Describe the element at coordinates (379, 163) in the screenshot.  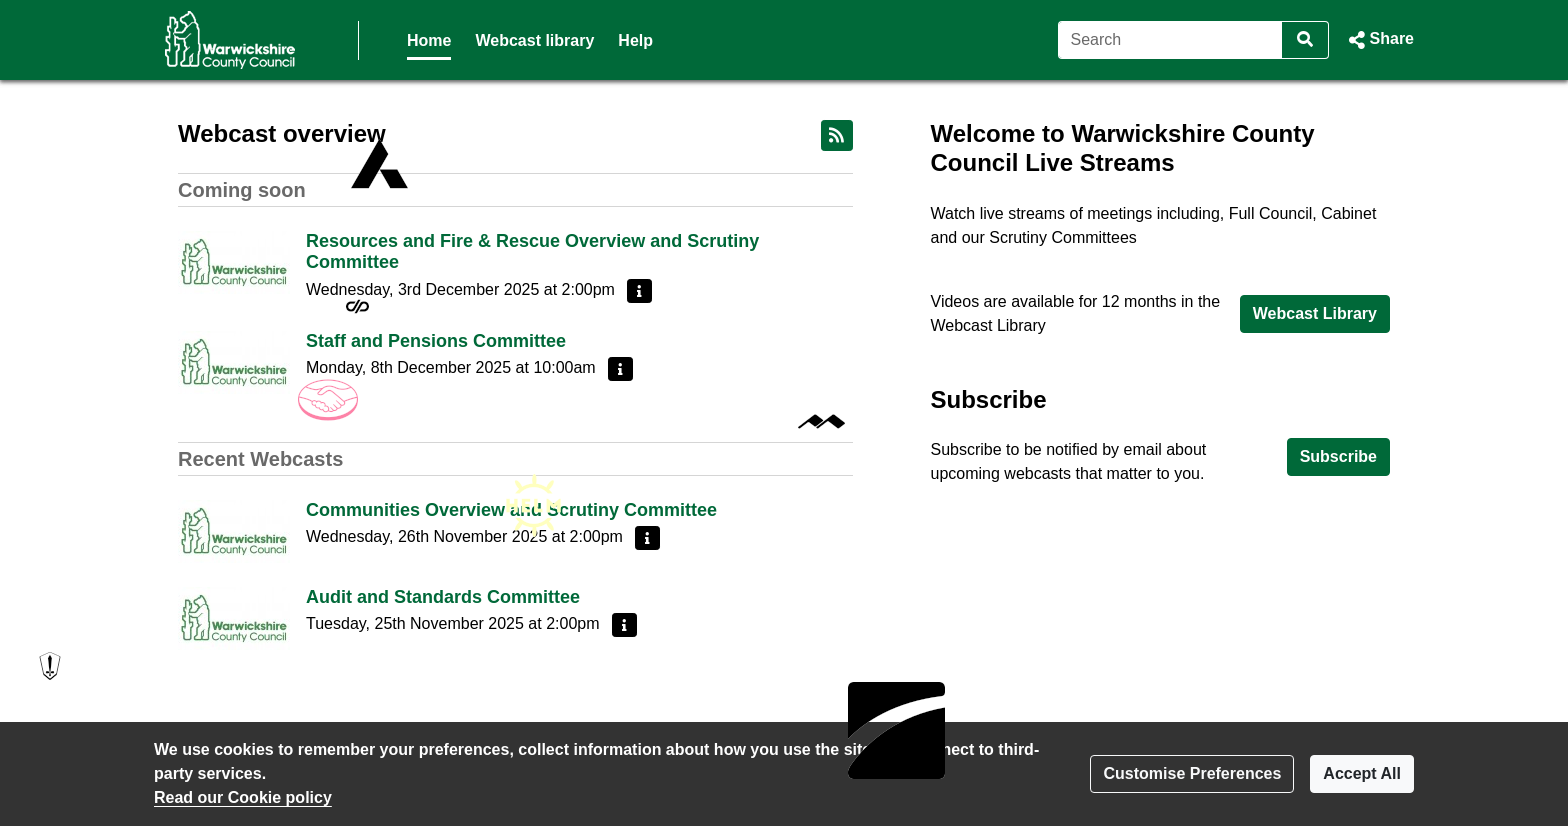
I see `axis bank app or service` at that location.